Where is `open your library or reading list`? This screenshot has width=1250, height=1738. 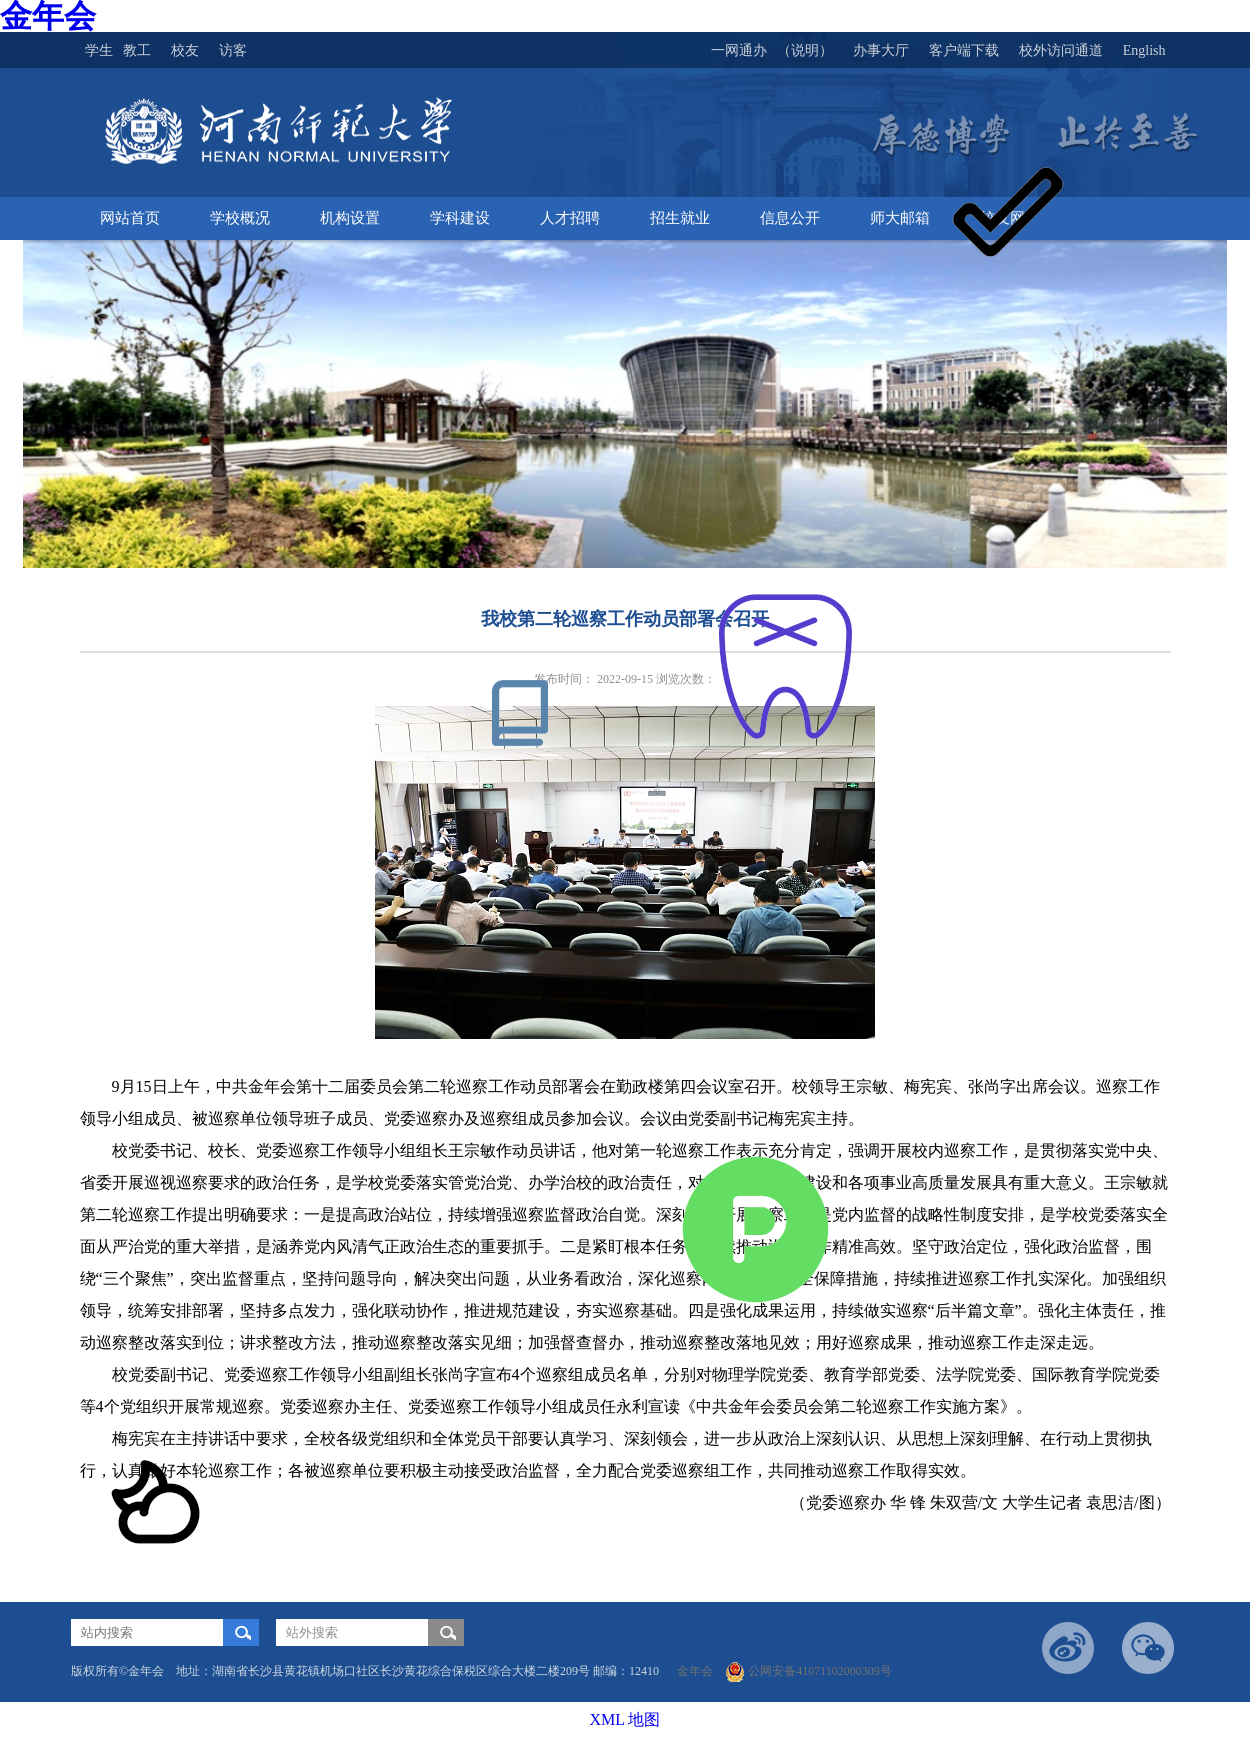
open your library or reading list is located at coordinates (520, 713).